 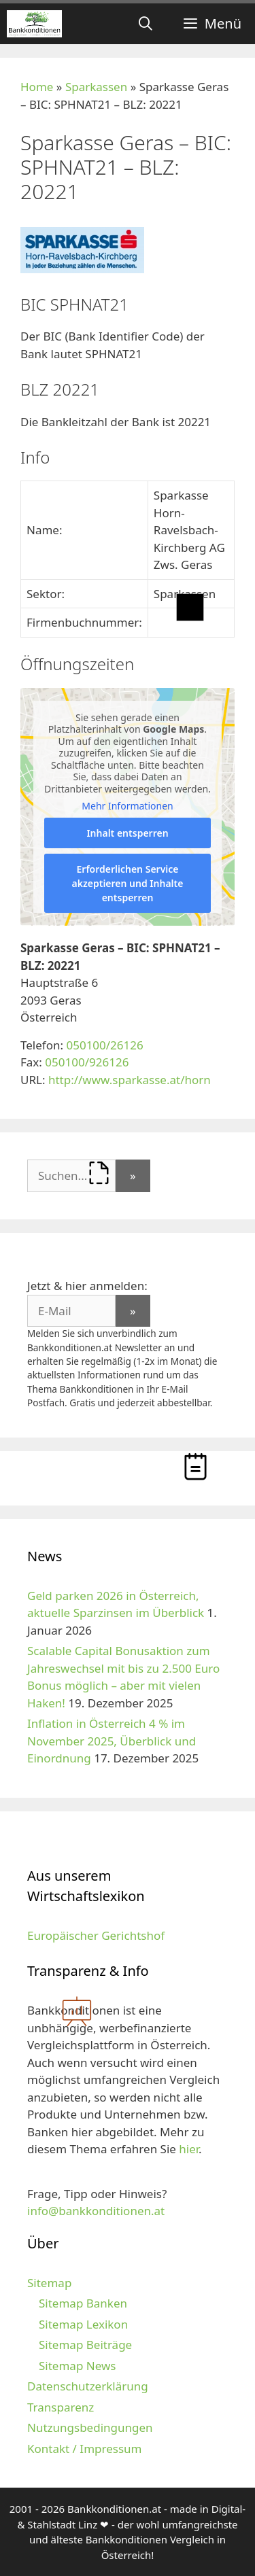 I want to click on open notepad or notes app, so click(x=195, y=1467).